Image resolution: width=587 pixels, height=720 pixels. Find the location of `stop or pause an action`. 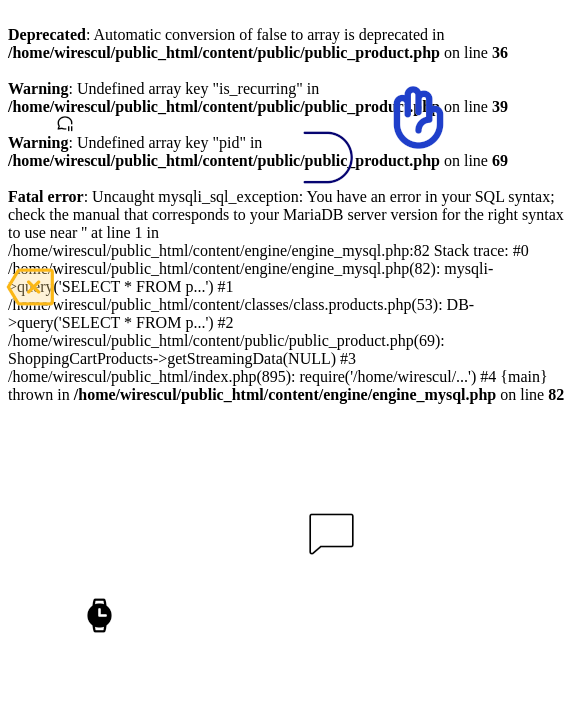

stop or pause an action is located at coordinates (418, 117).